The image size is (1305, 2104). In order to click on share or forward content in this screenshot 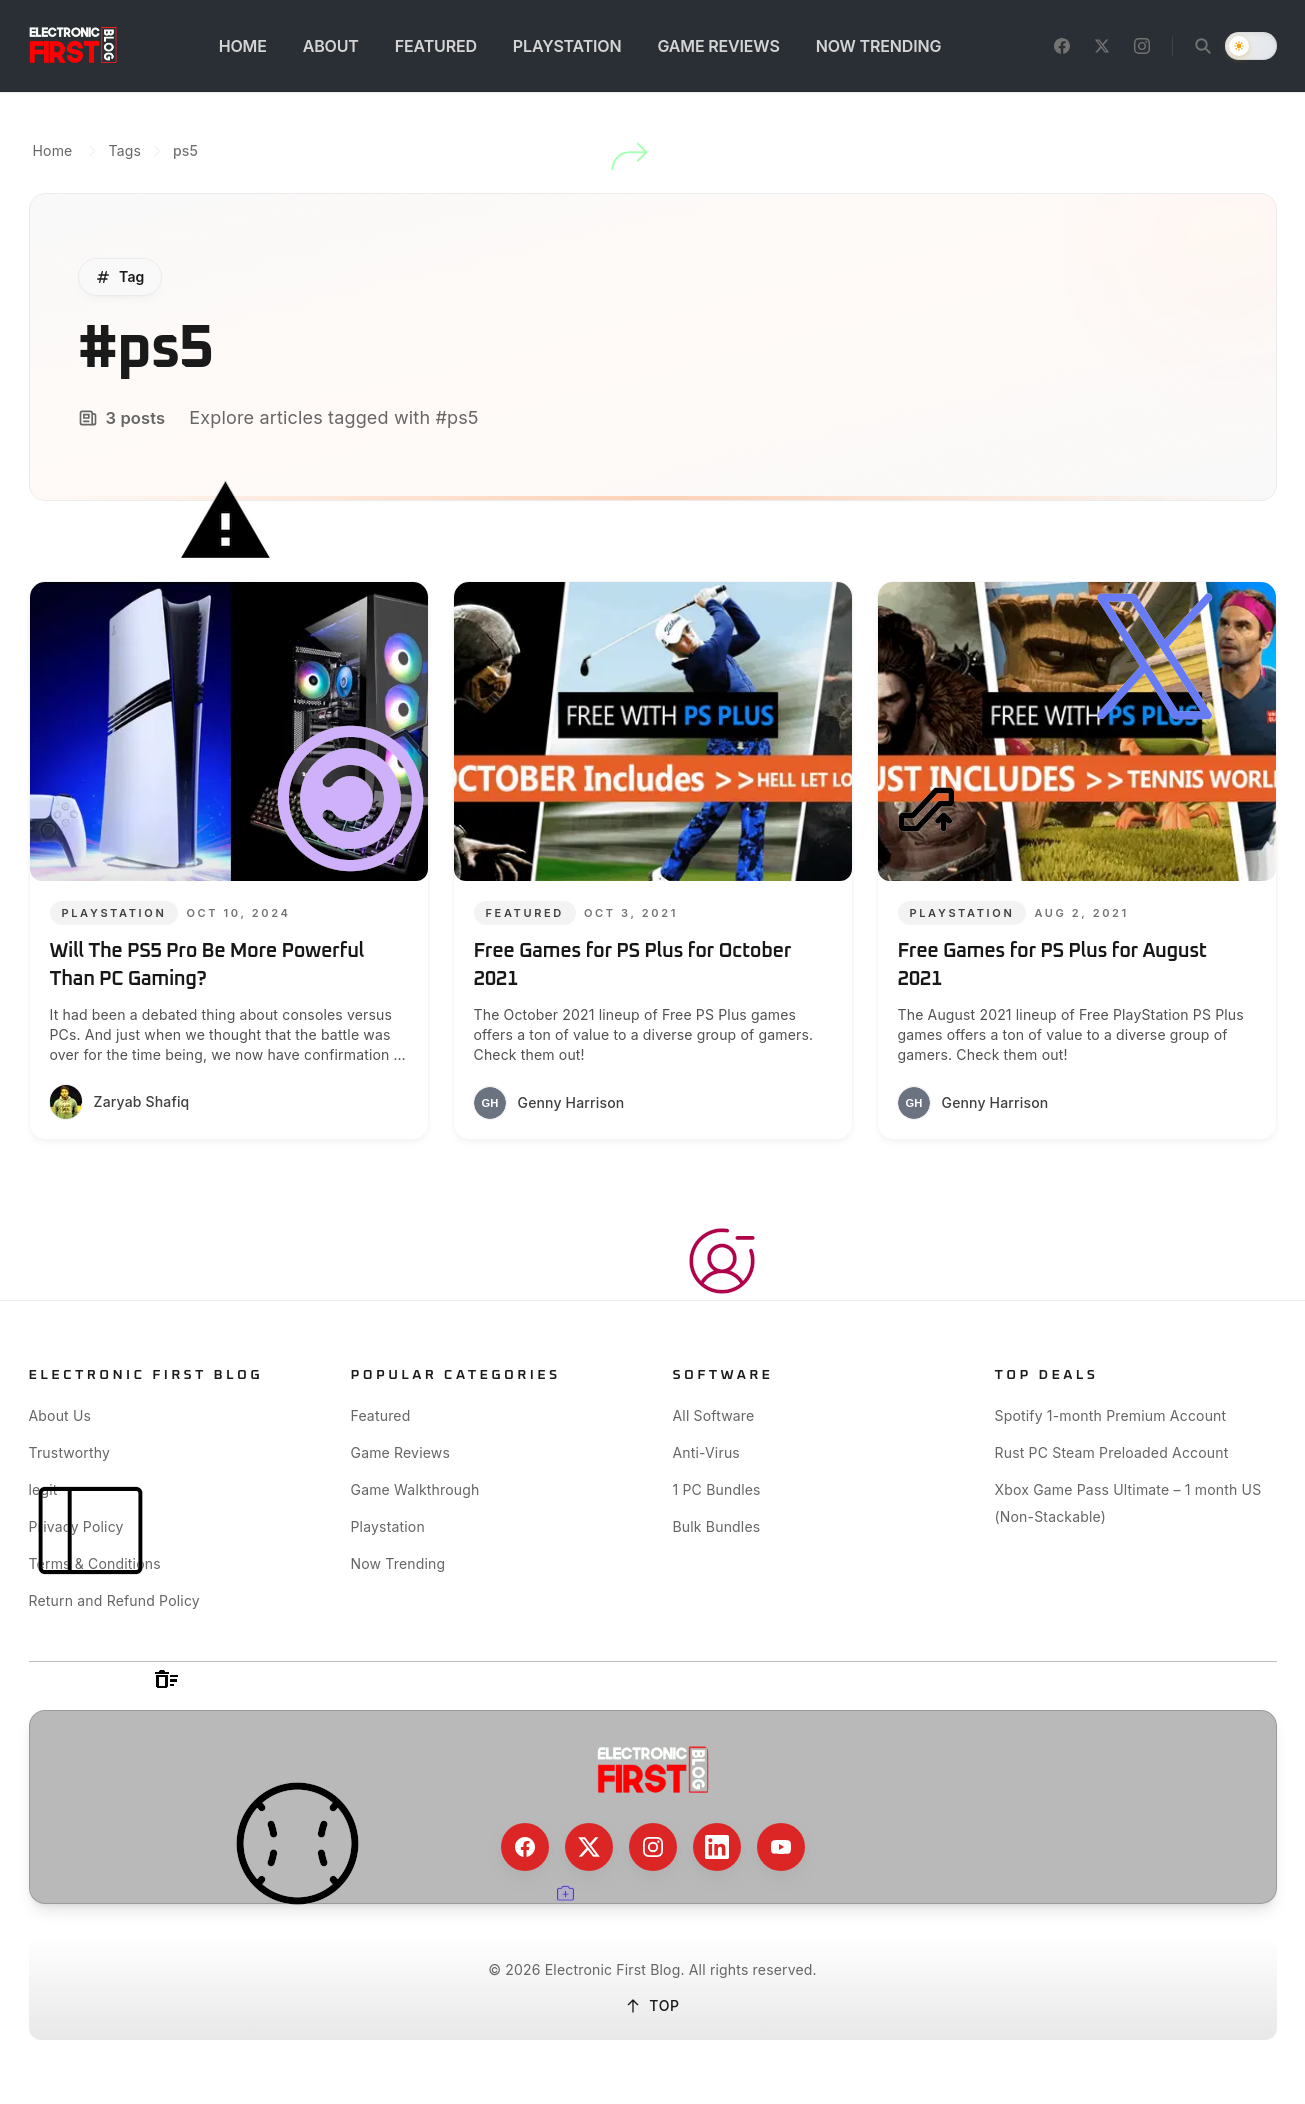, I will do `click(629, 156)`.